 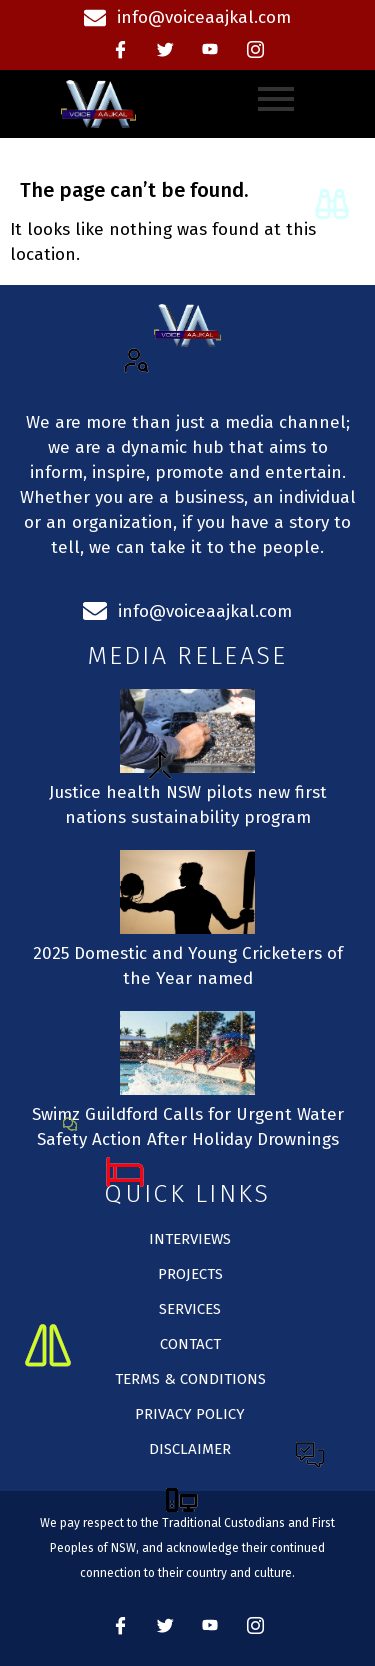 What do you see at coordinates (160, 765) in the screenshot?
I see `merge branches or items together` at bounding box center [160, 765].